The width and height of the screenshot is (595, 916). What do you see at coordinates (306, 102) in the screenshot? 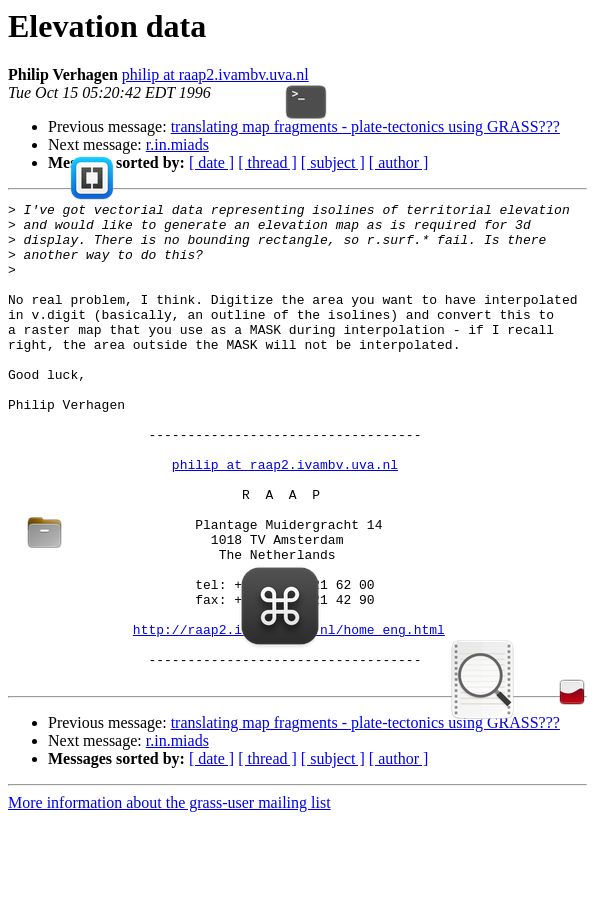
I see `open the terminal application` at bounding box center [306, 102].